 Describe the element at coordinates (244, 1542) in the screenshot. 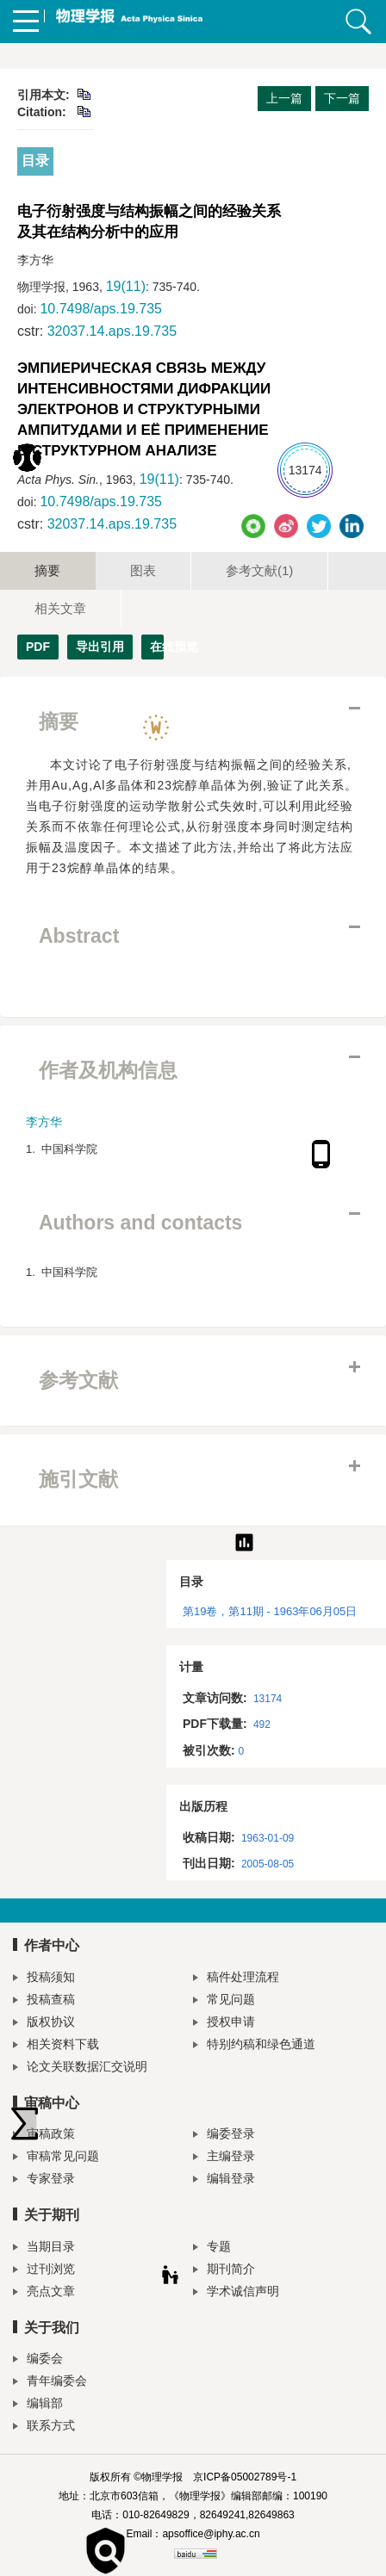

I see `view poll results` at that location.